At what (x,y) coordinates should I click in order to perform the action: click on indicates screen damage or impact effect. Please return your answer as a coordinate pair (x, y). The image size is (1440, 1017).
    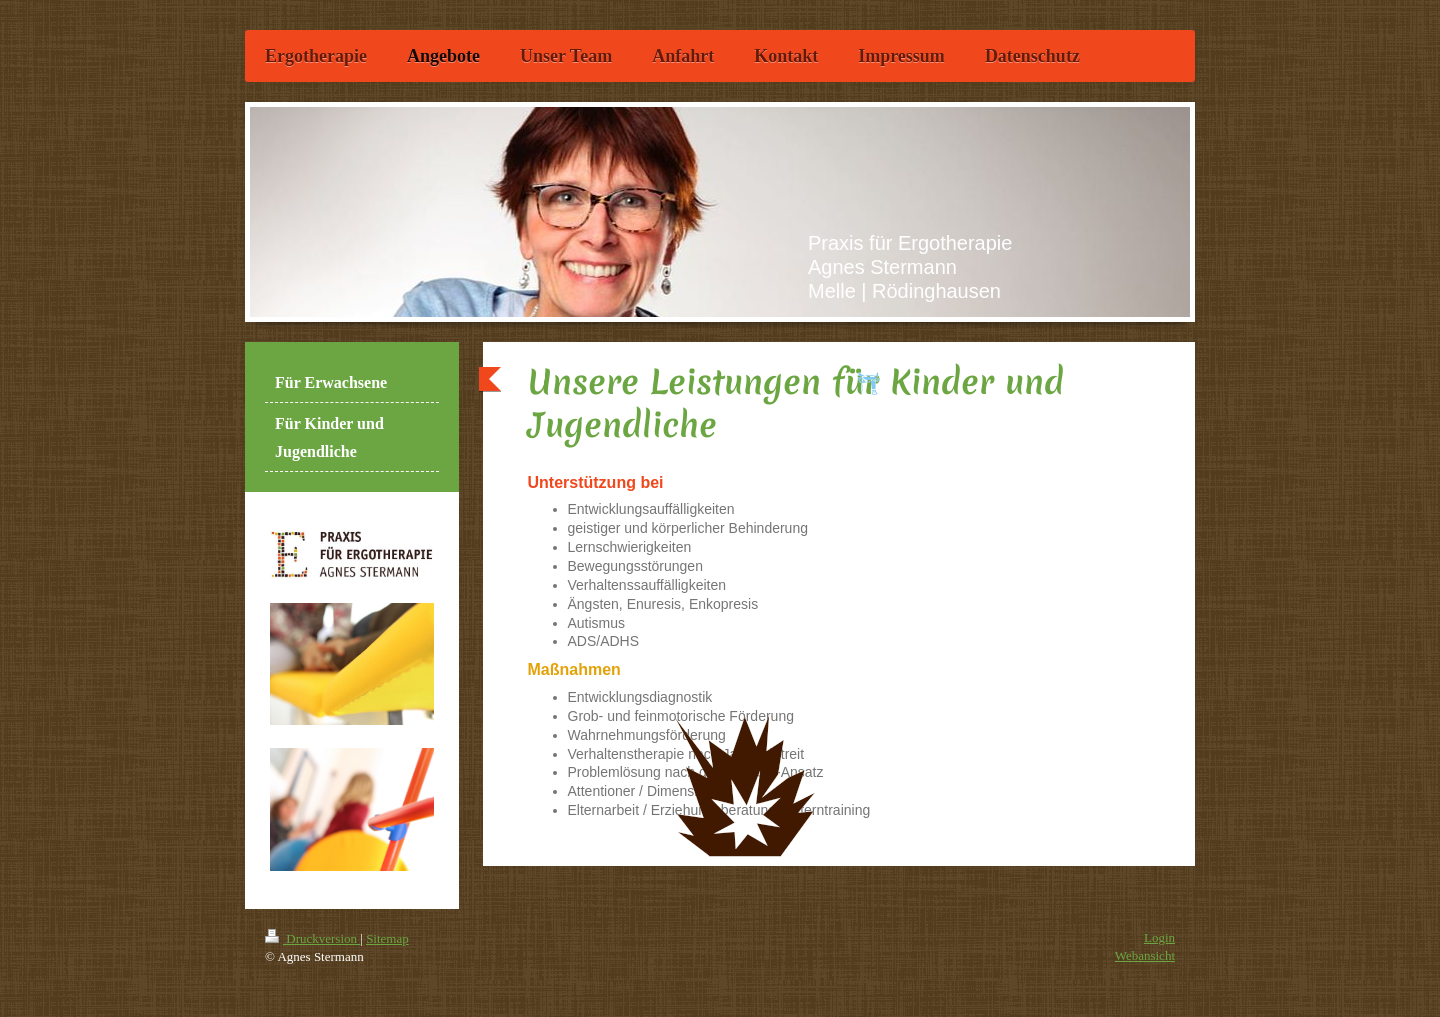
    Looking at the image, I should click on (744, 786).